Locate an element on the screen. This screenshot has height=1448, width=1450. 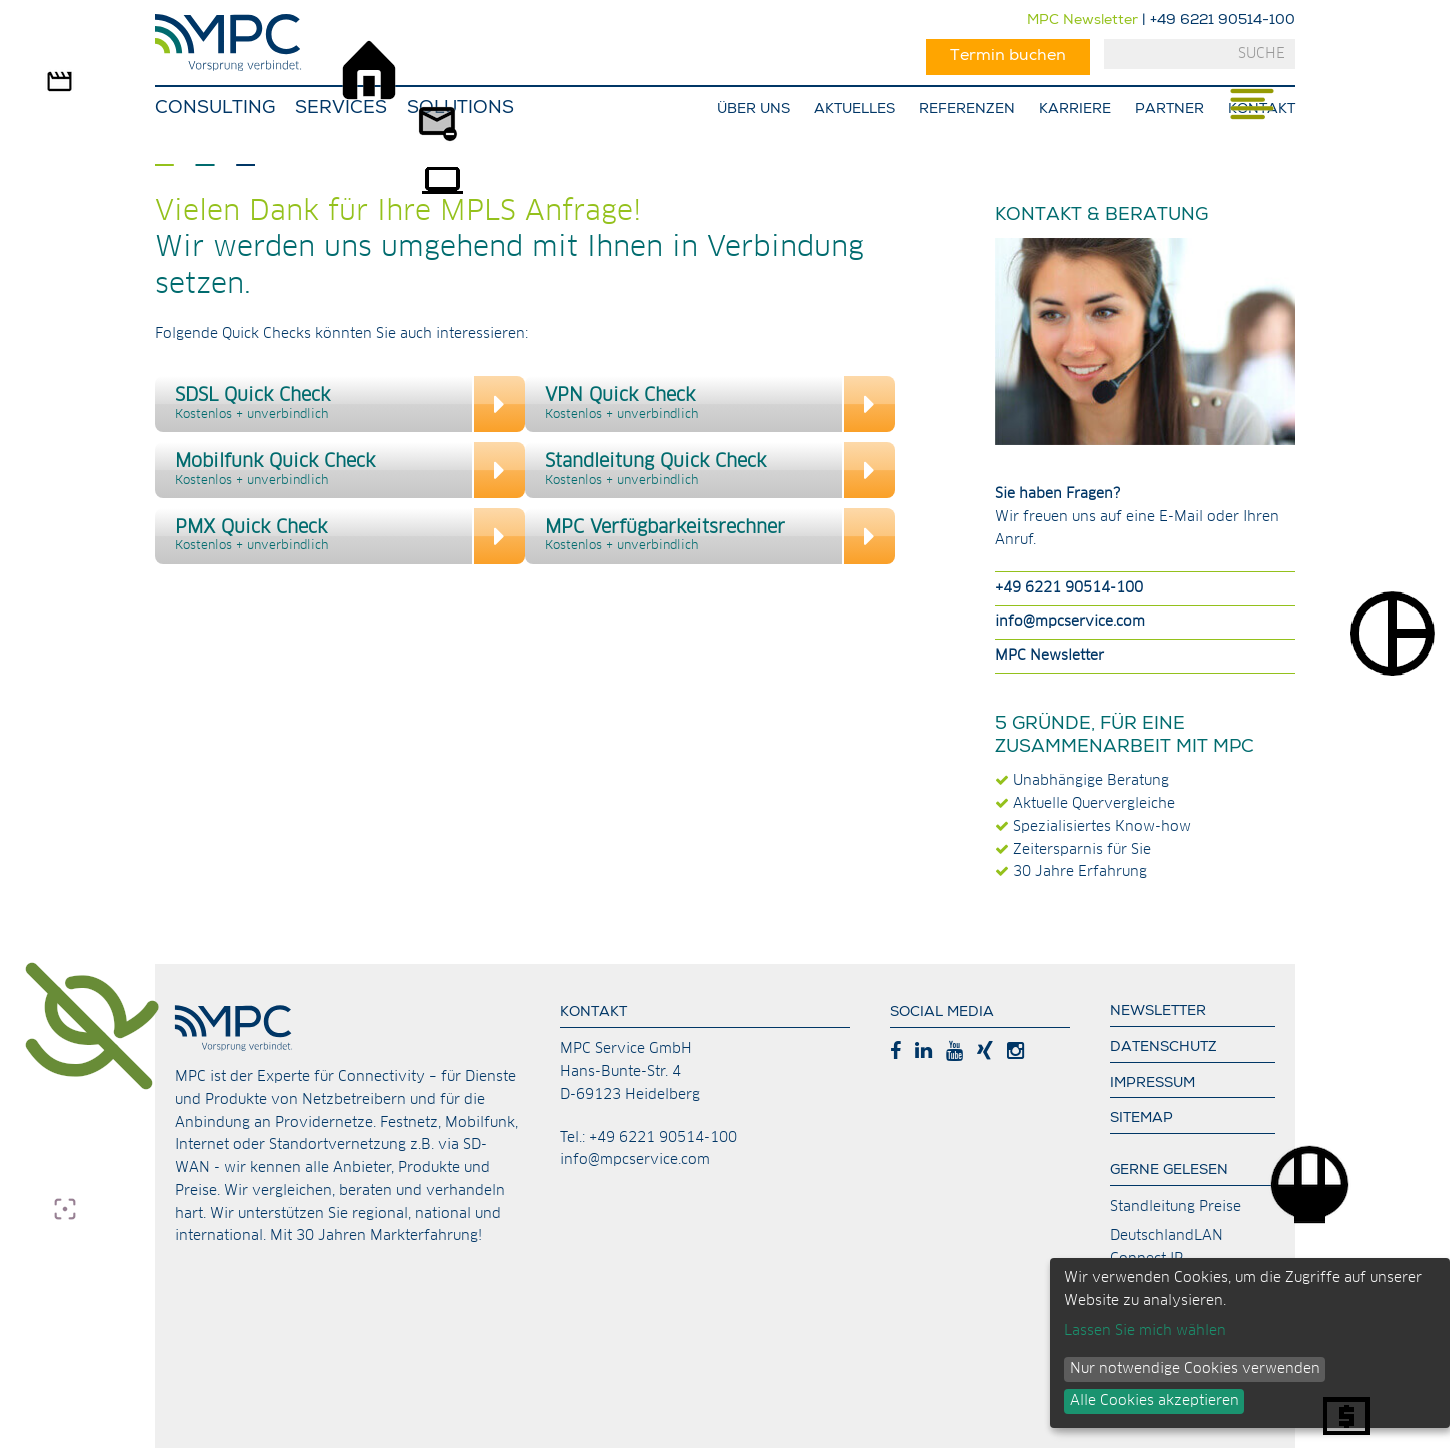
center focus on selected area is located at coordinates (65, 1209).